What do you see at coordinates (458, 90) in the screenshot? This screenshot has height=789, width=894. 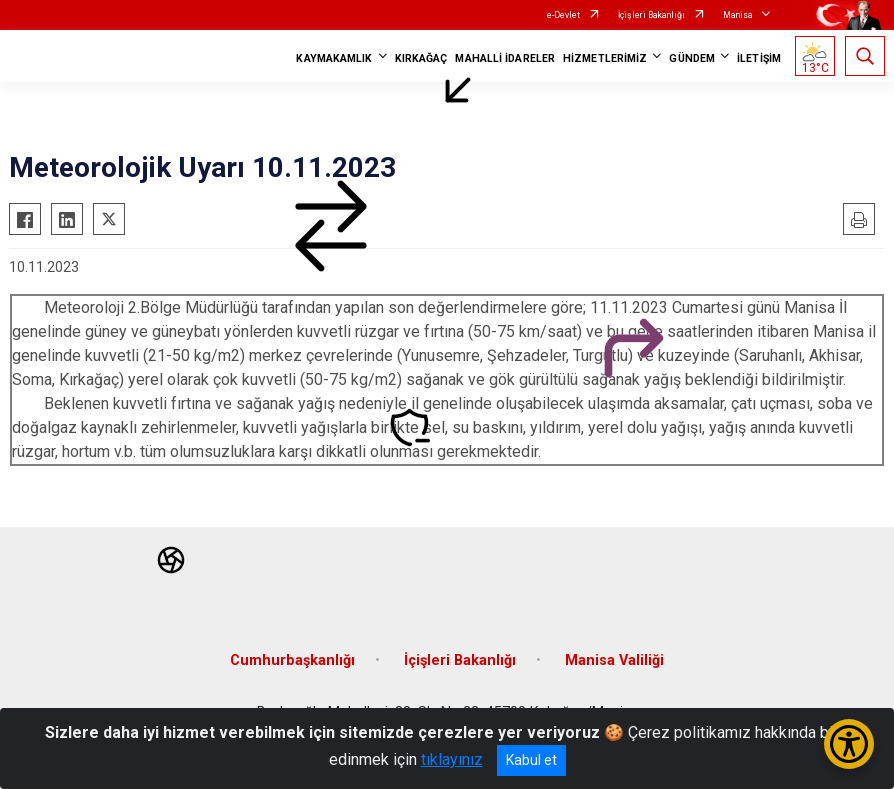 I see `navigate to the bottom-left corner` at bounding box center [458, 90].